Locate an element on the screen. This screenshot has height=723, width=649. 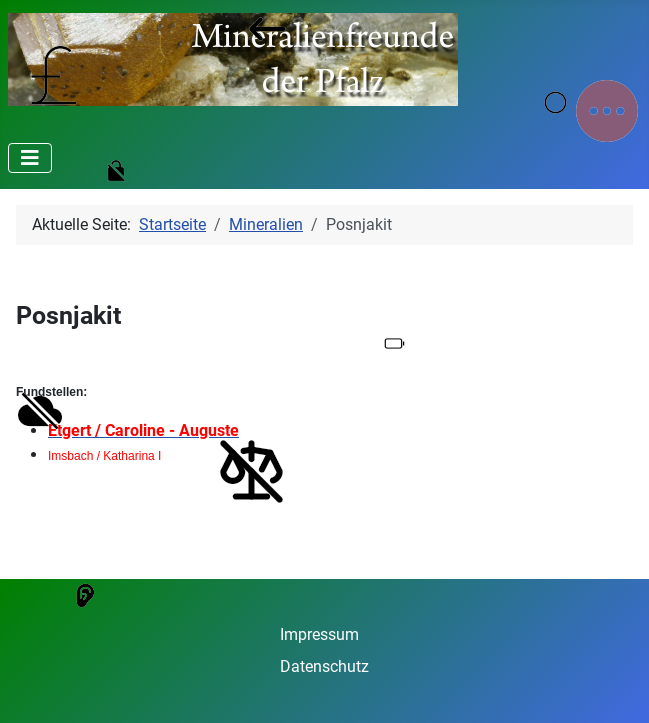
view prices in british pounds is located at coordinates (56, 76).